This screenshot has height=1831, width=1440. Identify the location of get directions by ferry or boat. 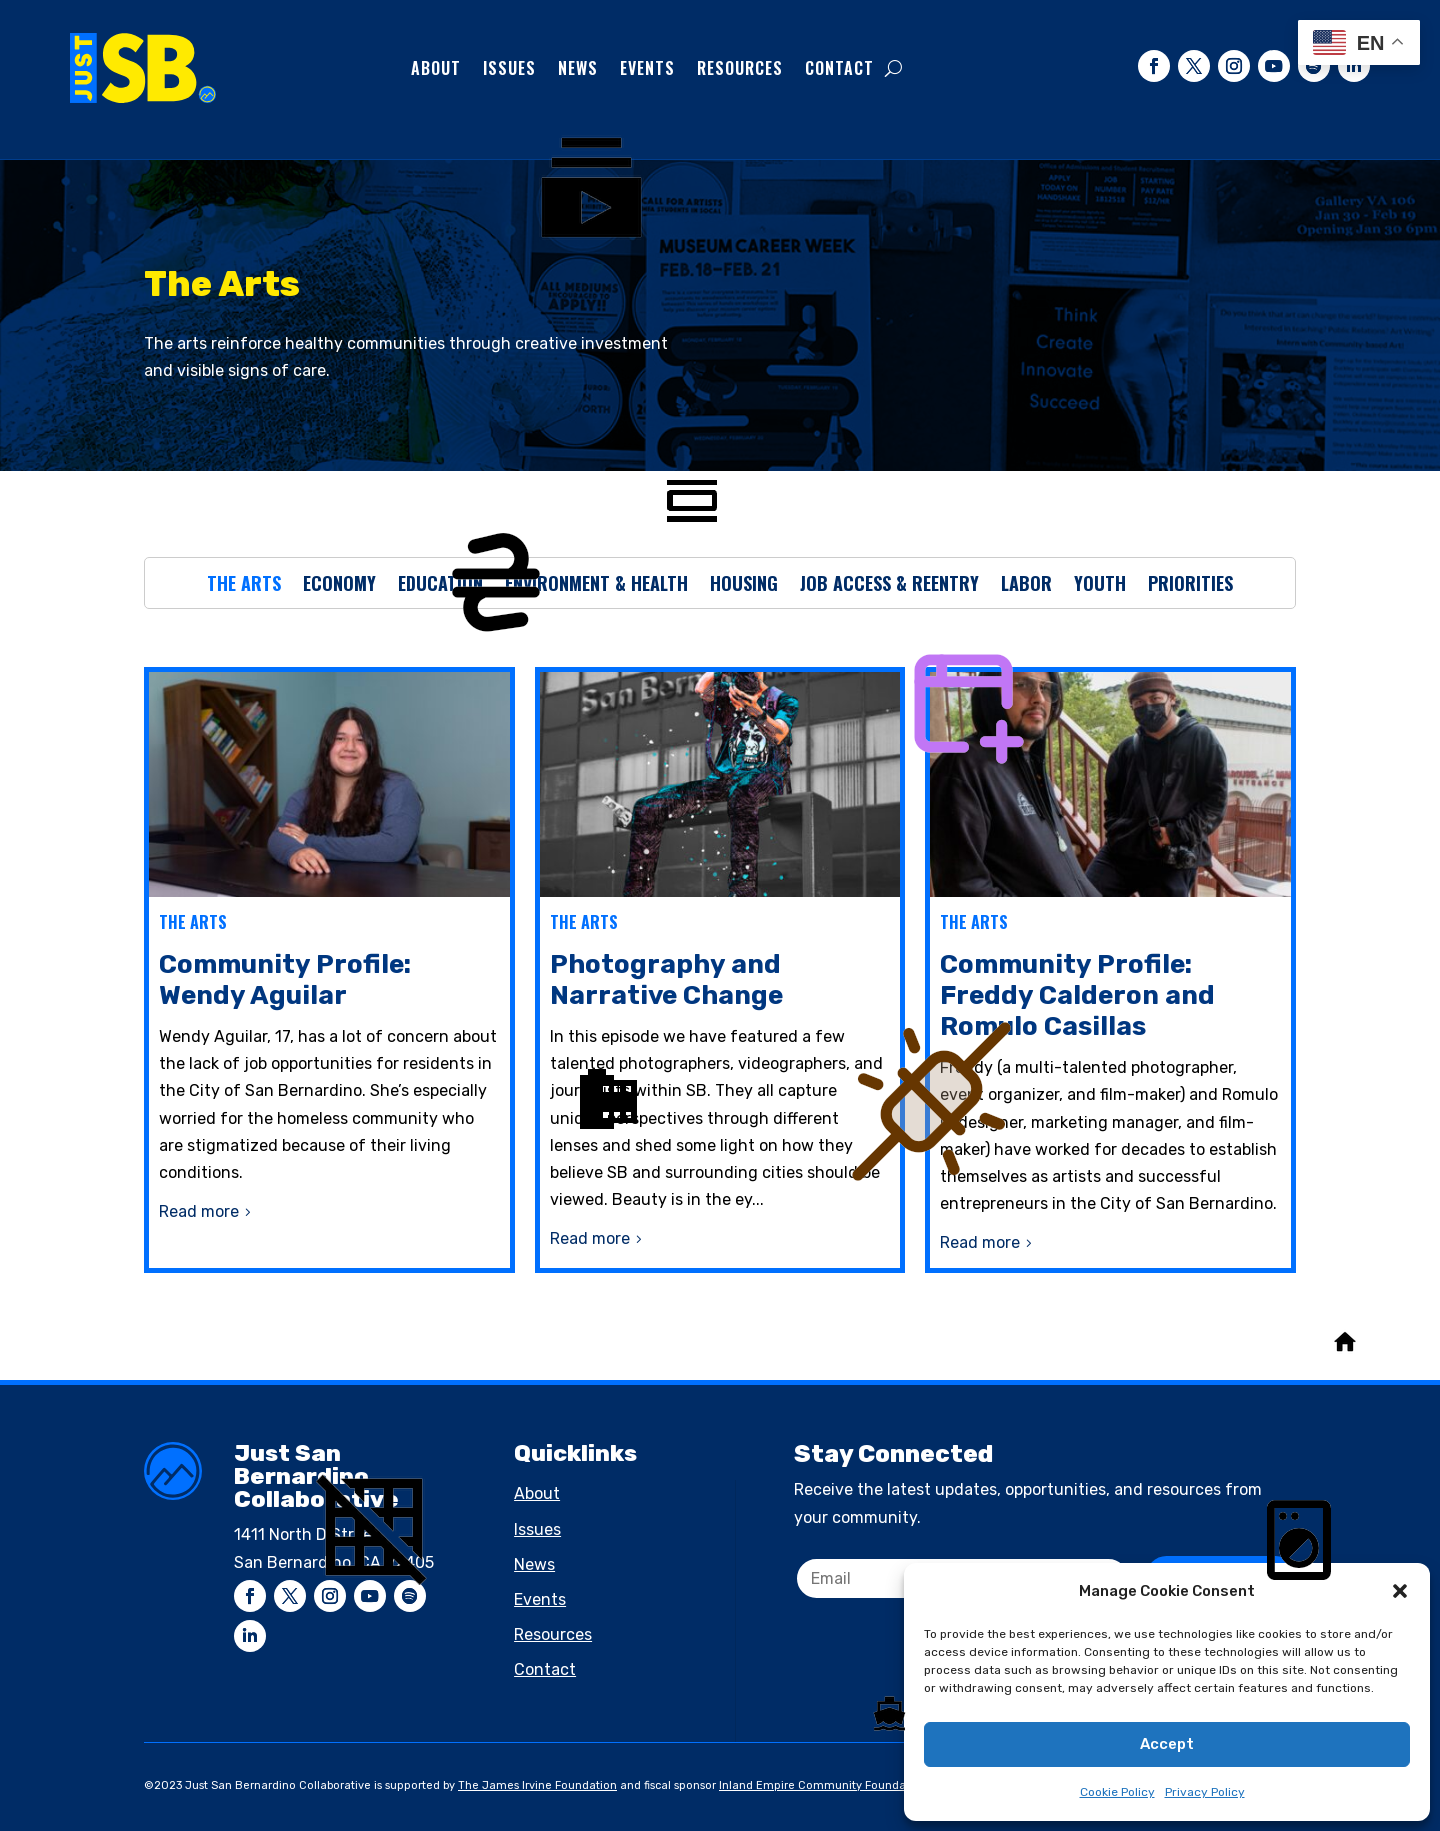
(889, 1713).